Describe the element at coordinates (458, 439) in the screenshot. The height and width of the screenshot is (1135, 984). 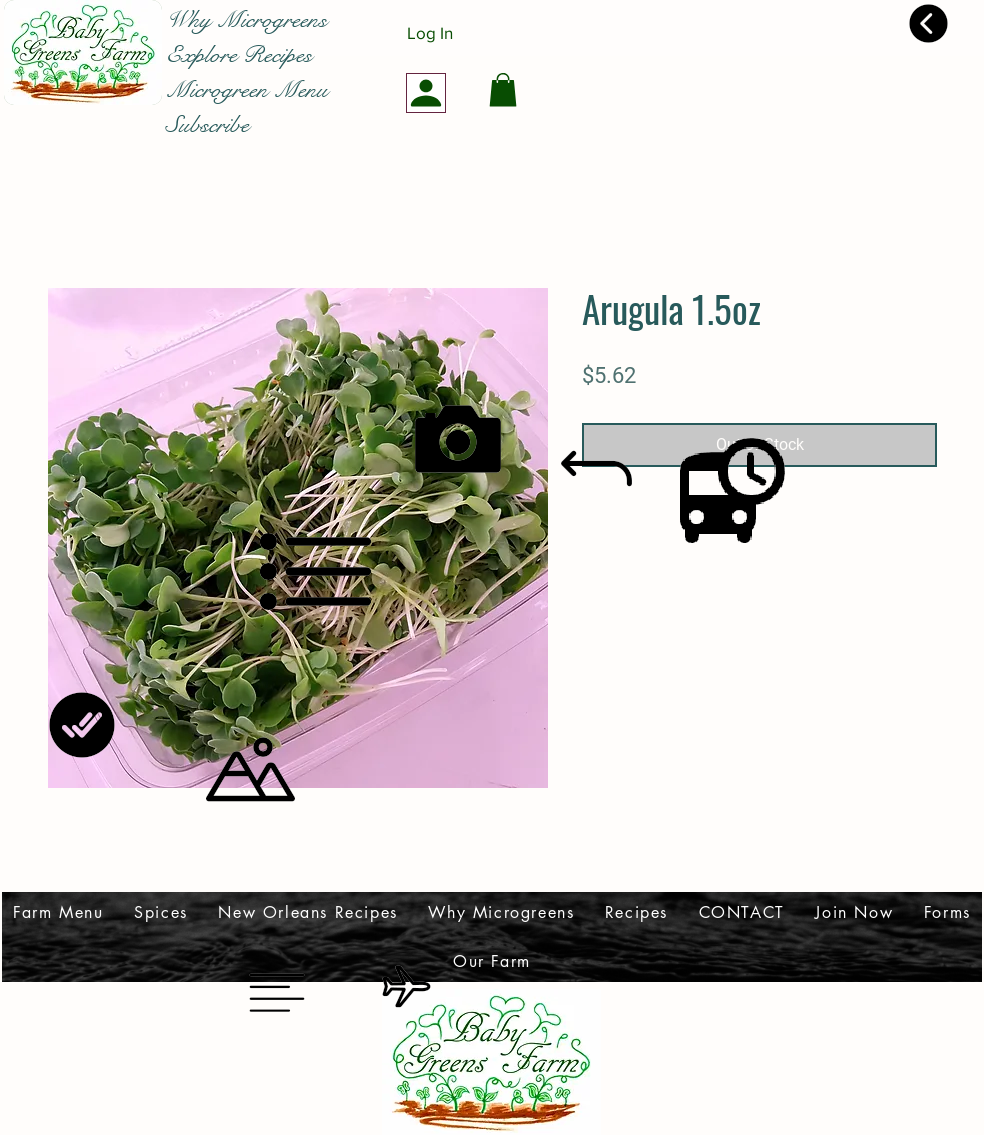
I see `take a photo` at that location.